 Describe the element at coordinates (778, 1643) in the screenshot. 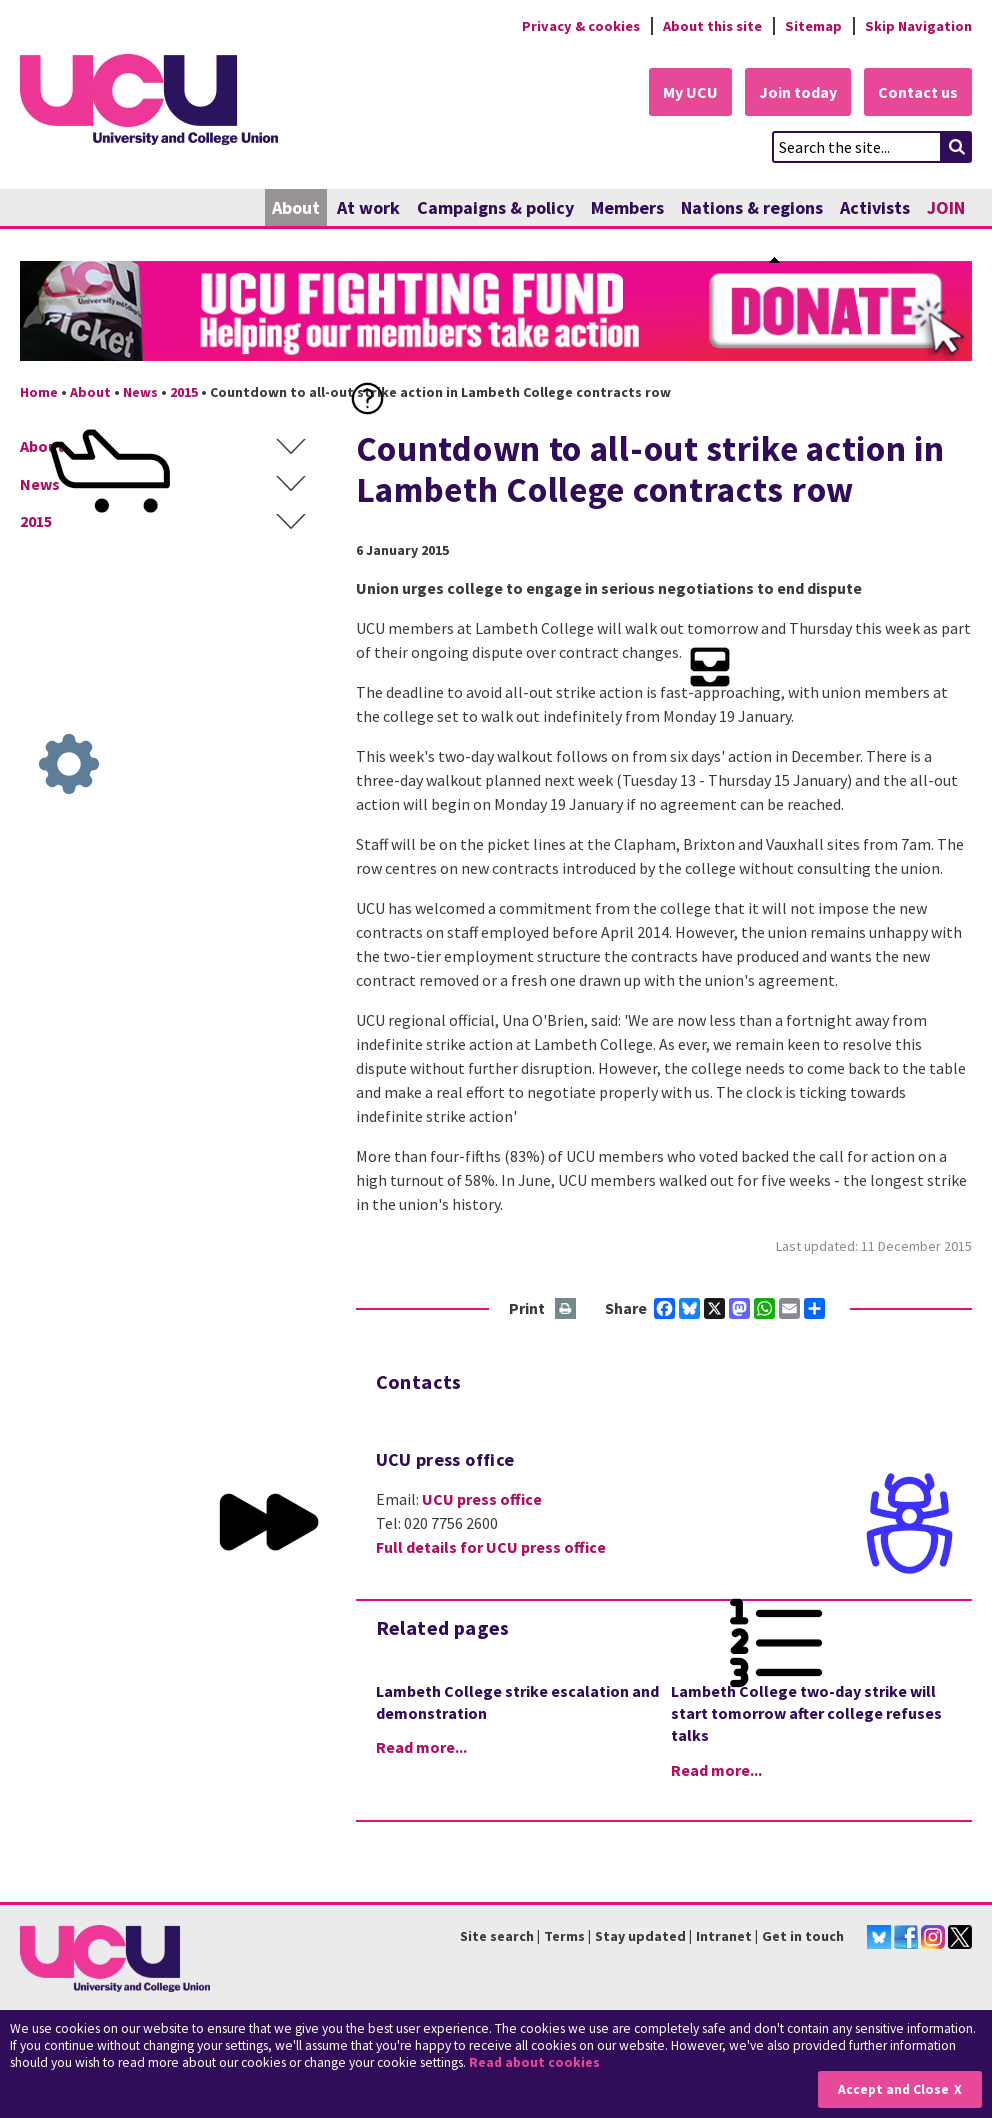

I see `format text as a numbered list` at that location.